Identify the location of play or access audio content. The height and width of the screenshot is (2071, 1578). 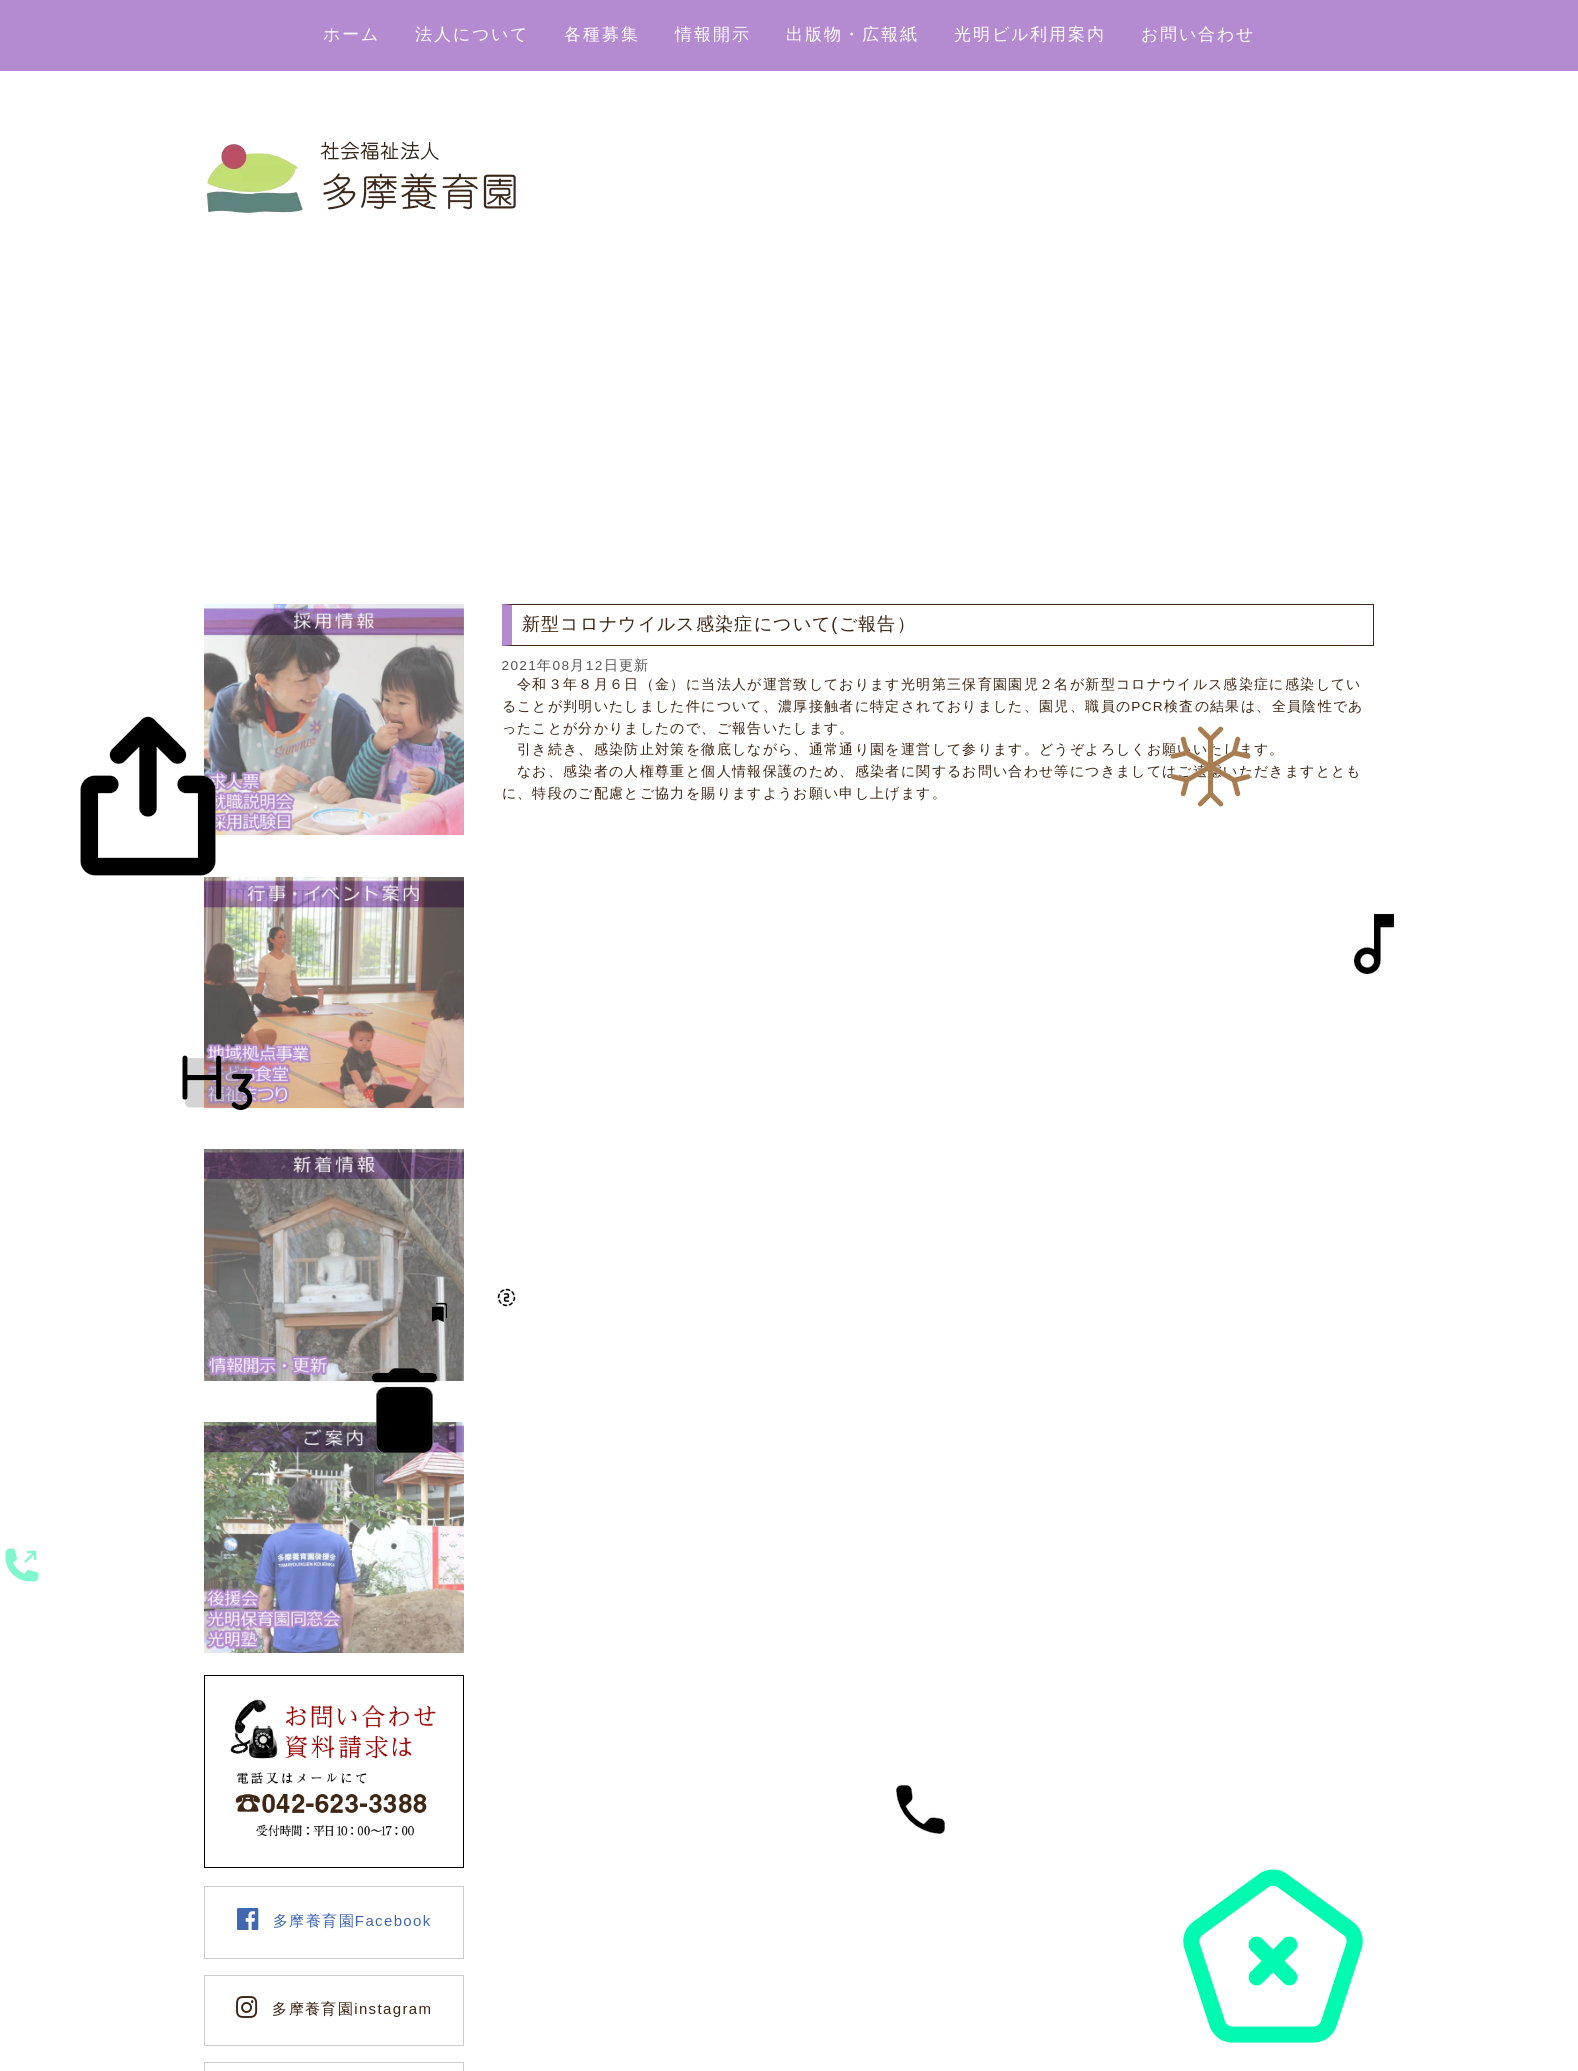
(1374, 944).